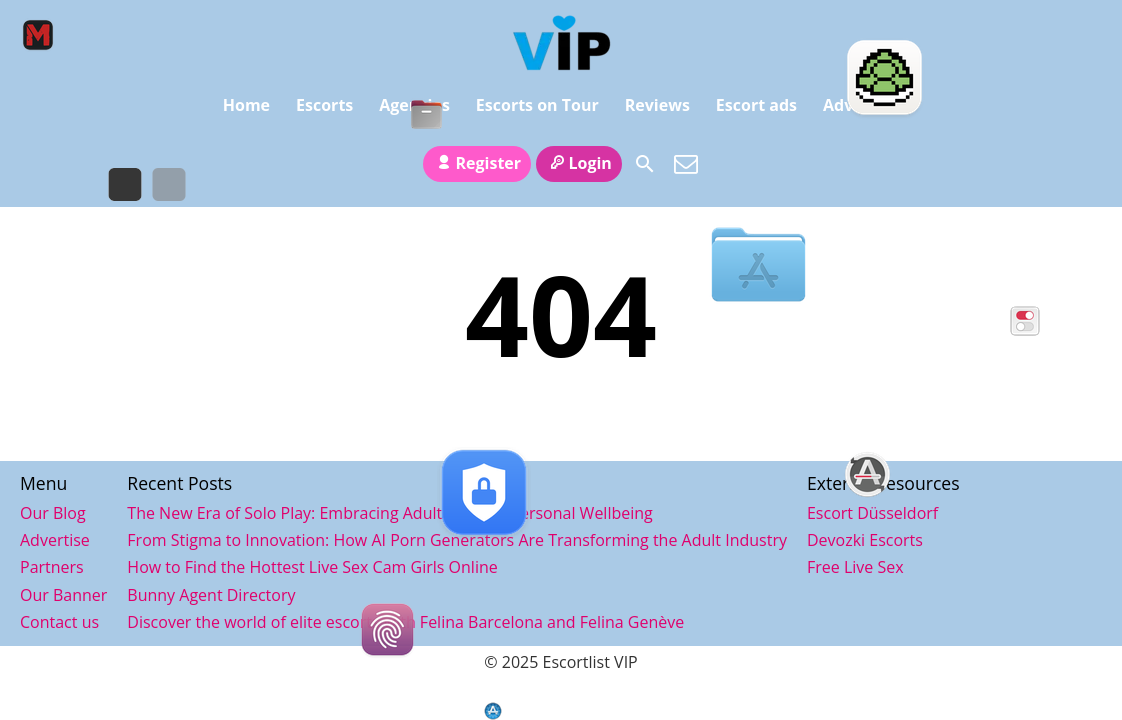 Image resolution: width=1122 pixels, height=720 pixels. What do you see at coordinates (426, 114) in the screenshot?
I see `open the file manager application` at bounding box center [426, 114].